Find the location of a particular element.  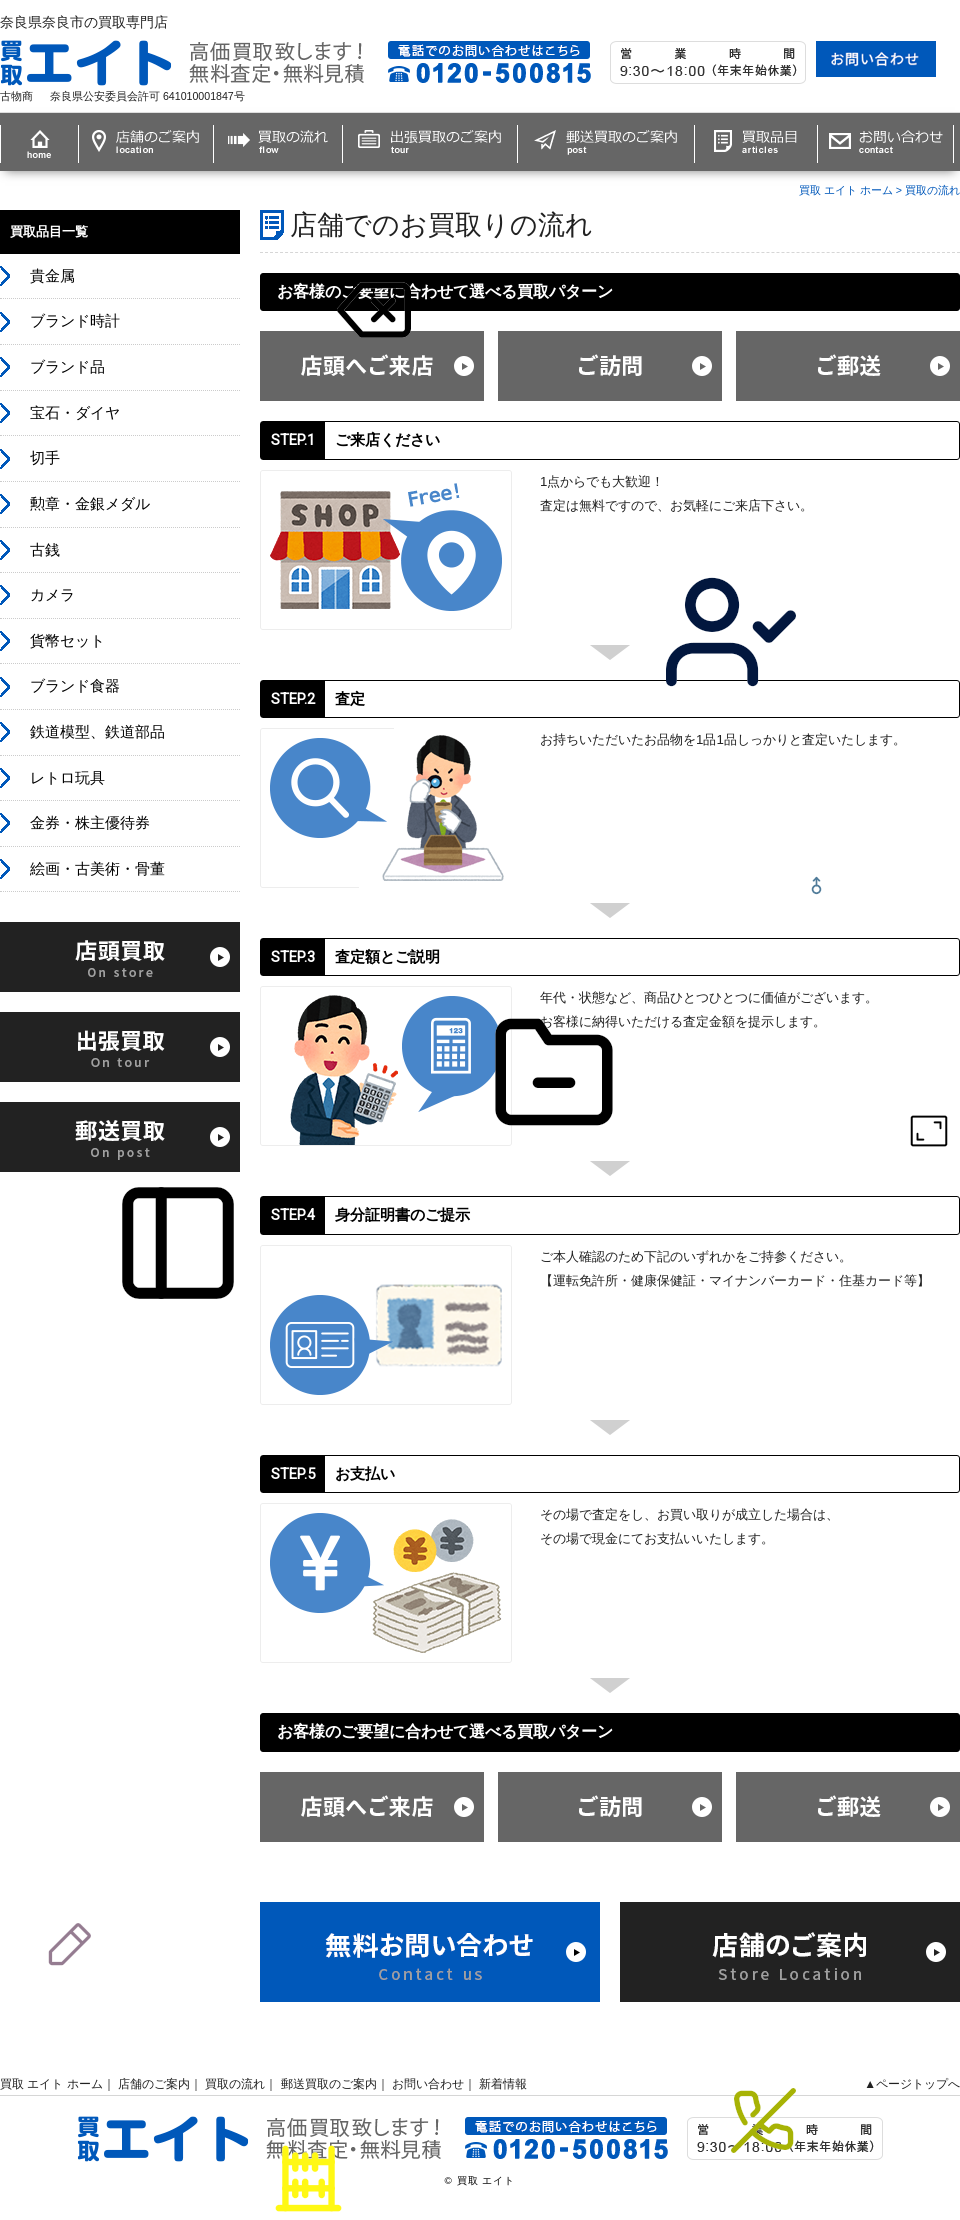

swipe up to continue or dismiss is located at coordinates (816, 885).